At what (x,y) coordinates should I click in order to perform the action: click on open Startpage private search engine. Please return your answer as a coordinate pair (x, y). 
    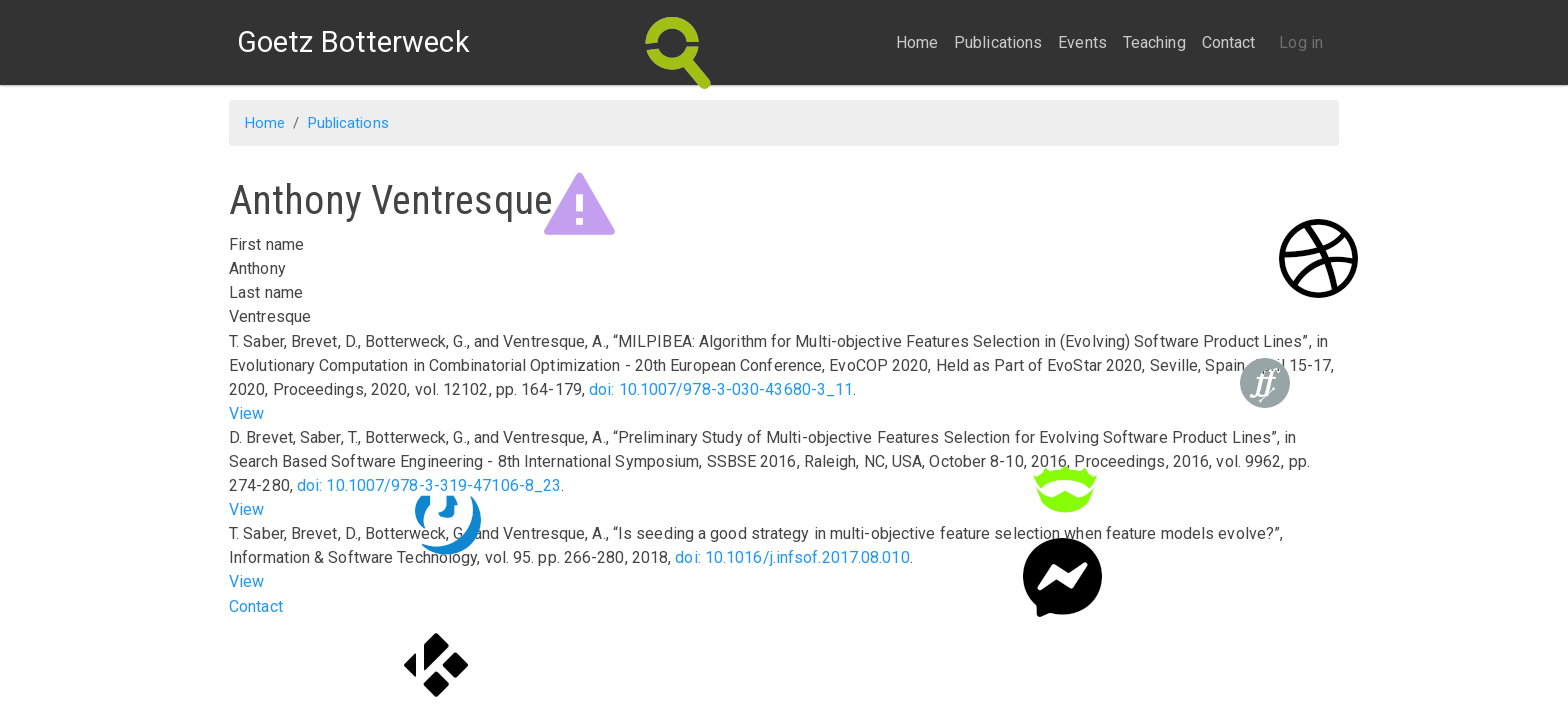
    Looking at the image, I should click on (678, 53).